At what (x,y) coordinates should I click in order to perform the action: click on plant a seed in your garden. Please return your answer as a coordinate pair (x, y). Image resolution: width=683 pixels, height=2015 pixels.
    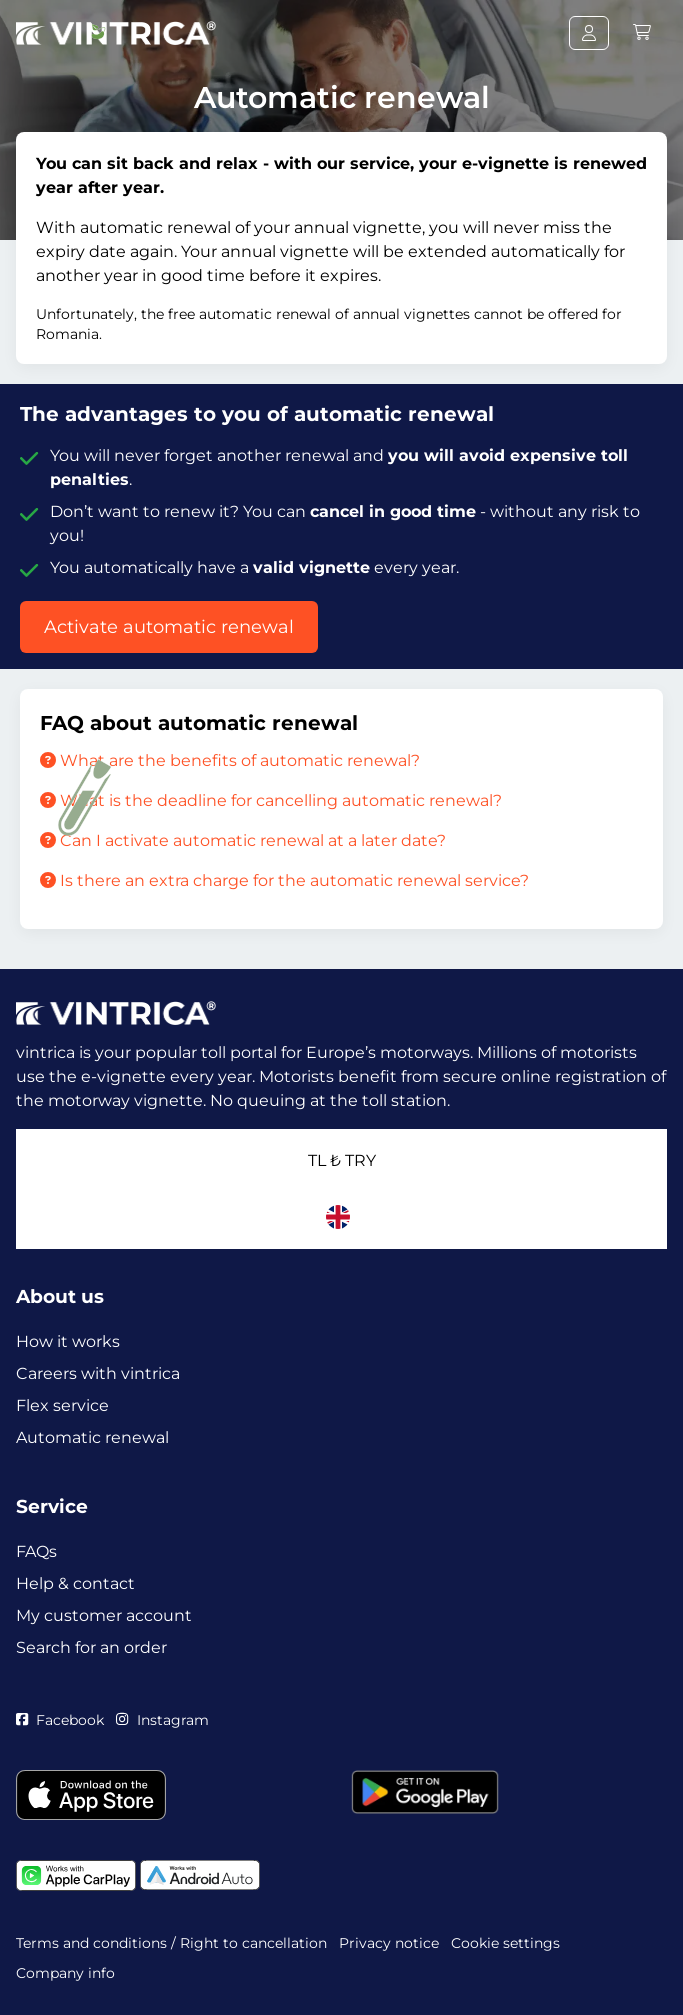
    Looking at the image, I should click on (98, 31).